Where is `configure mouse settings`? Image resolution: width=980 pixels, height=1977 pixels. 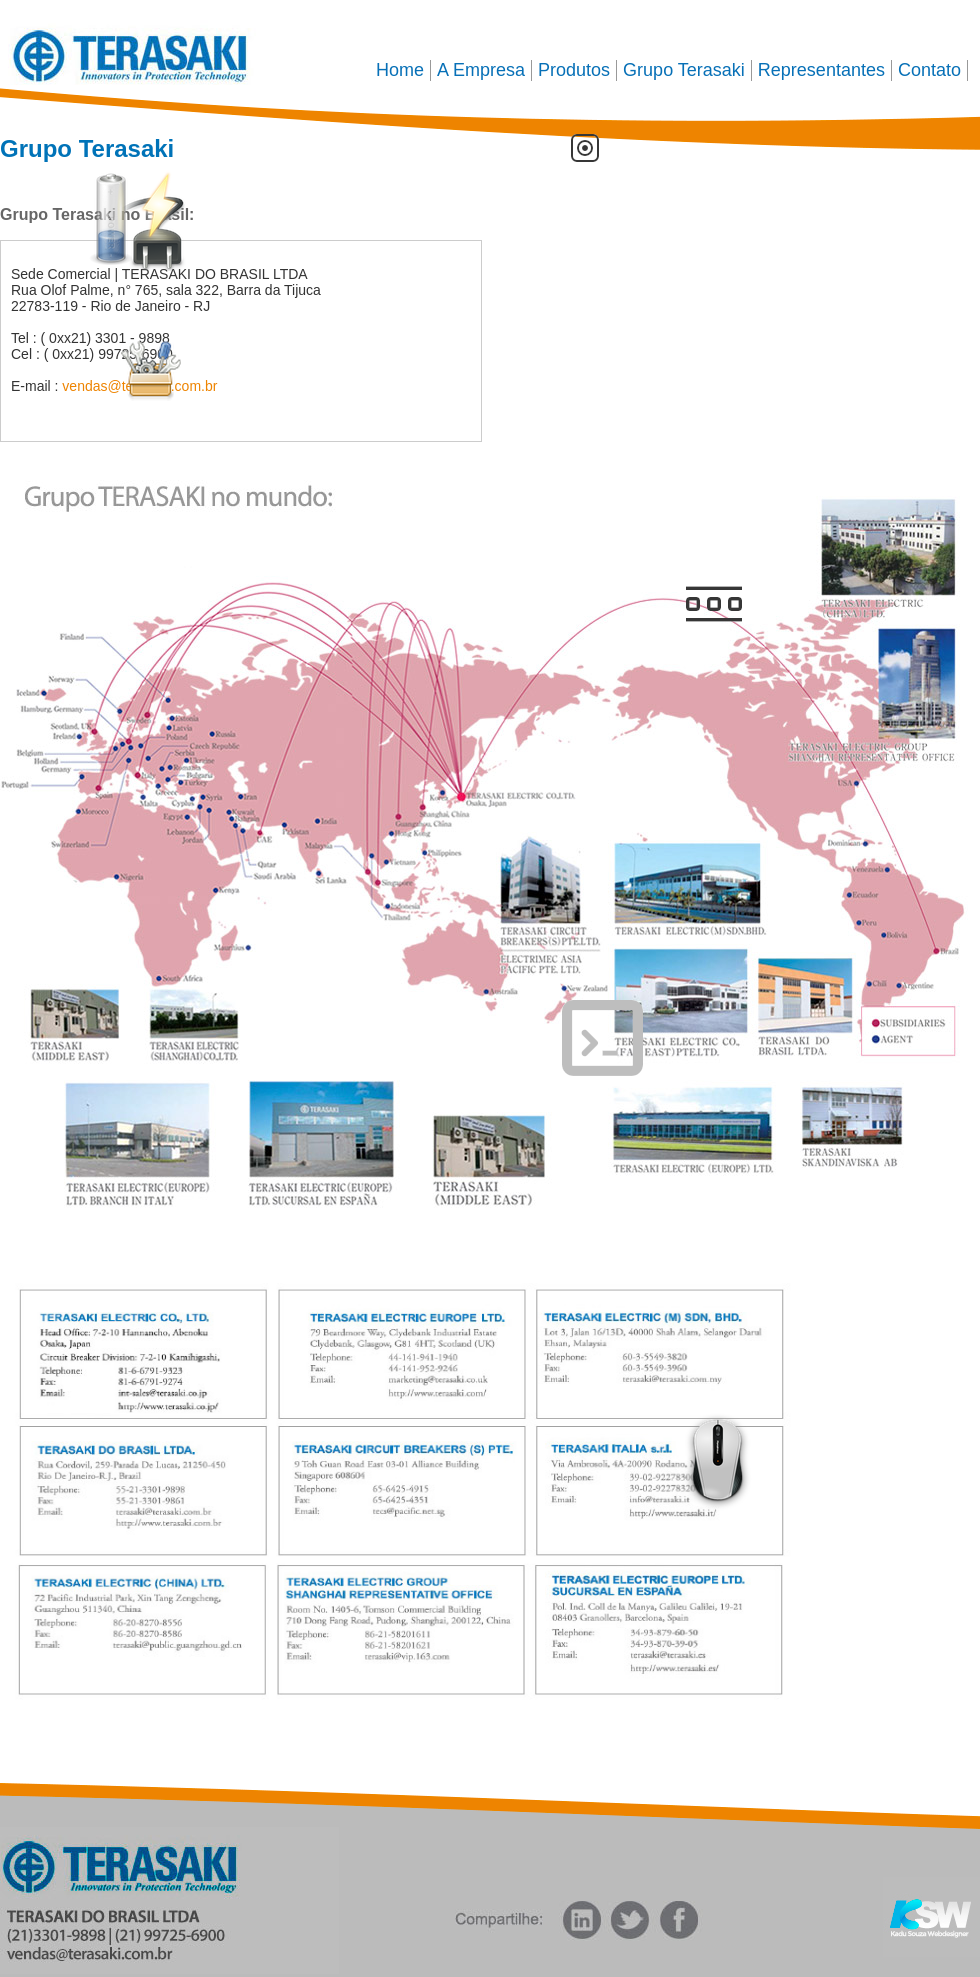 configure mouse settings is located at coordinates (717, 1461).